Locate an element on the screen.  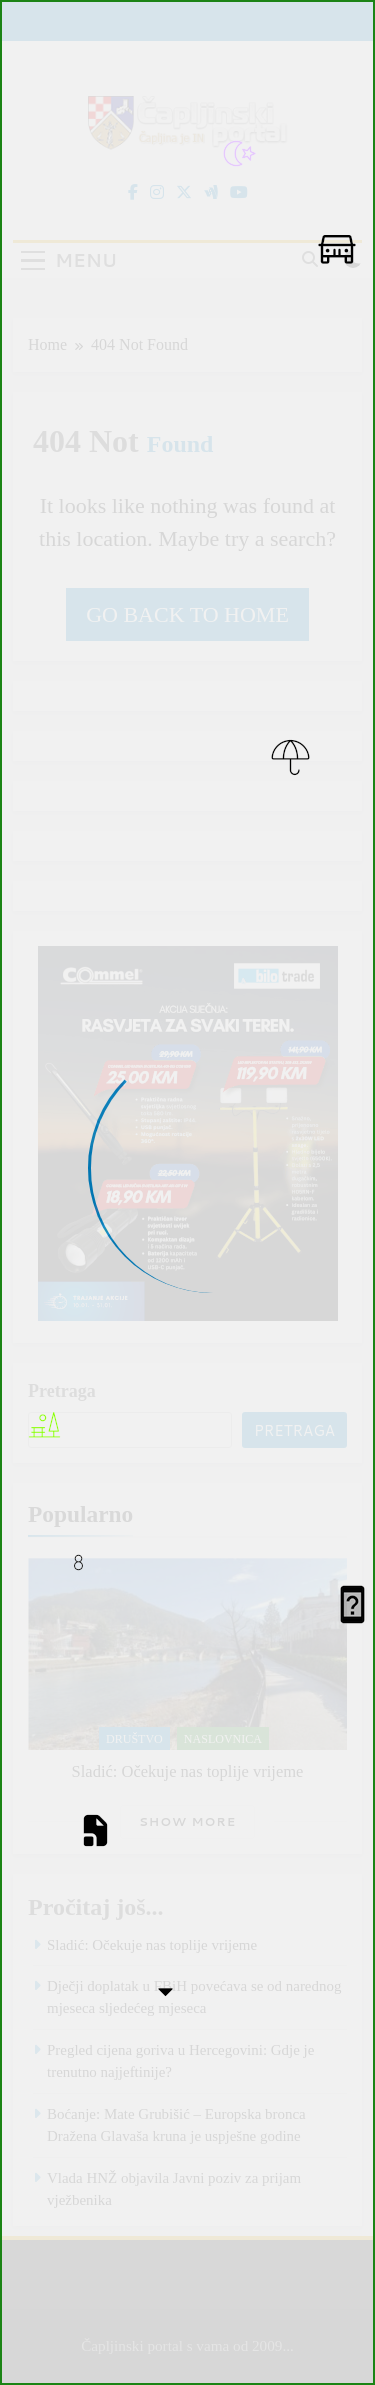
select vehicle type as jeep or SUV is located at coordinates (337, 250).